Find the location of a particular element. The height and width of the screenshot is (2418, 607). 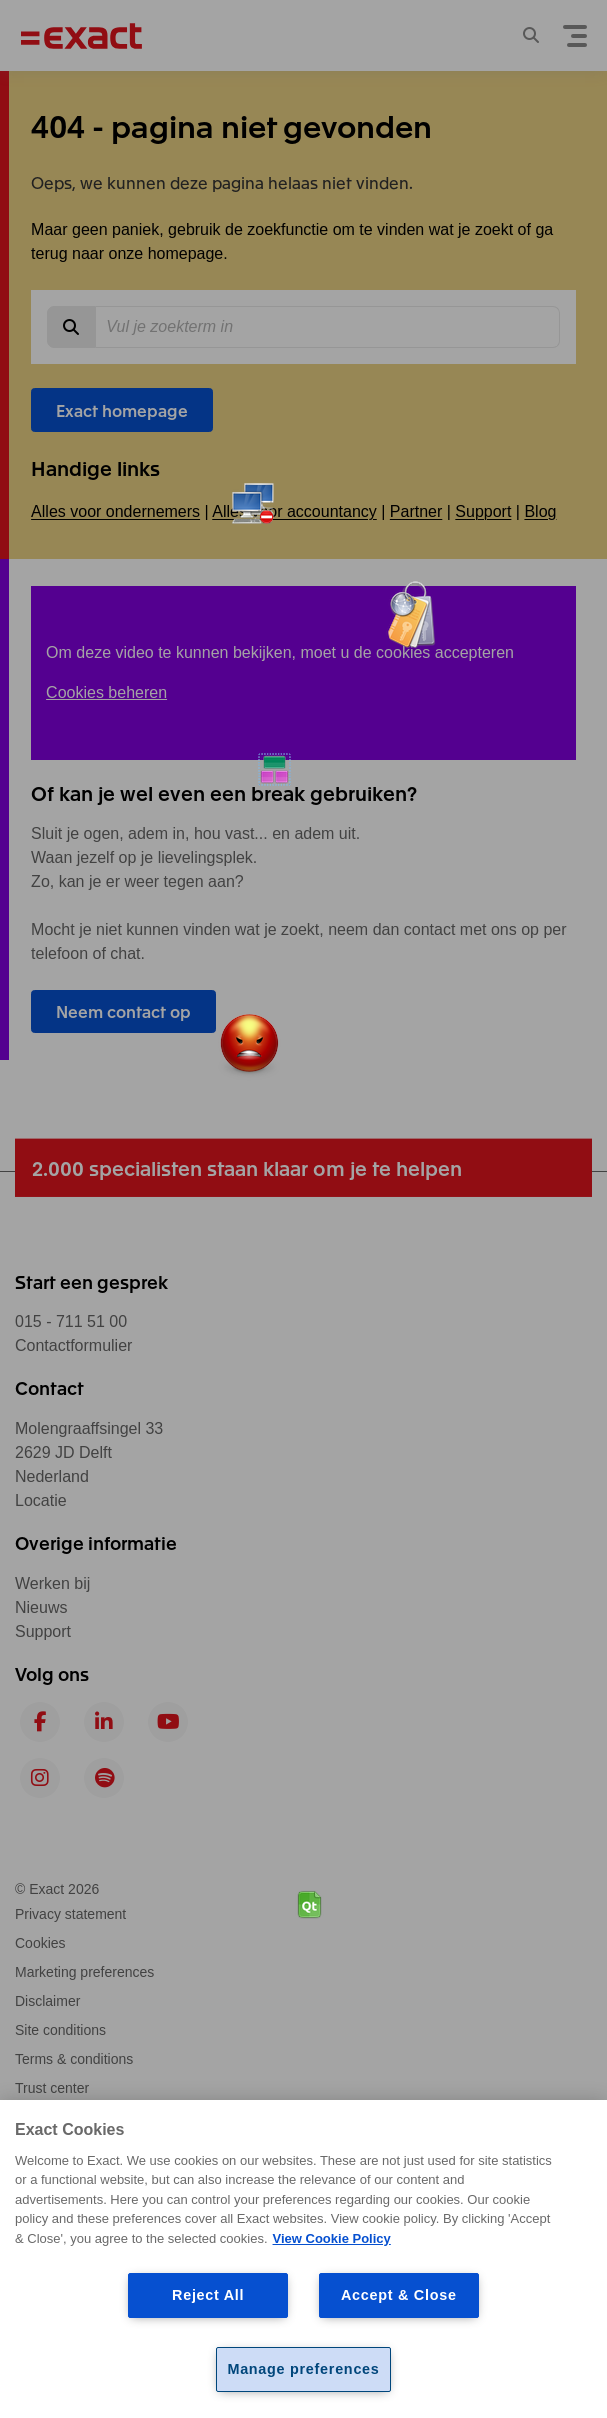

a QML source file used in Qt development is located at coordinates (309, 1904).